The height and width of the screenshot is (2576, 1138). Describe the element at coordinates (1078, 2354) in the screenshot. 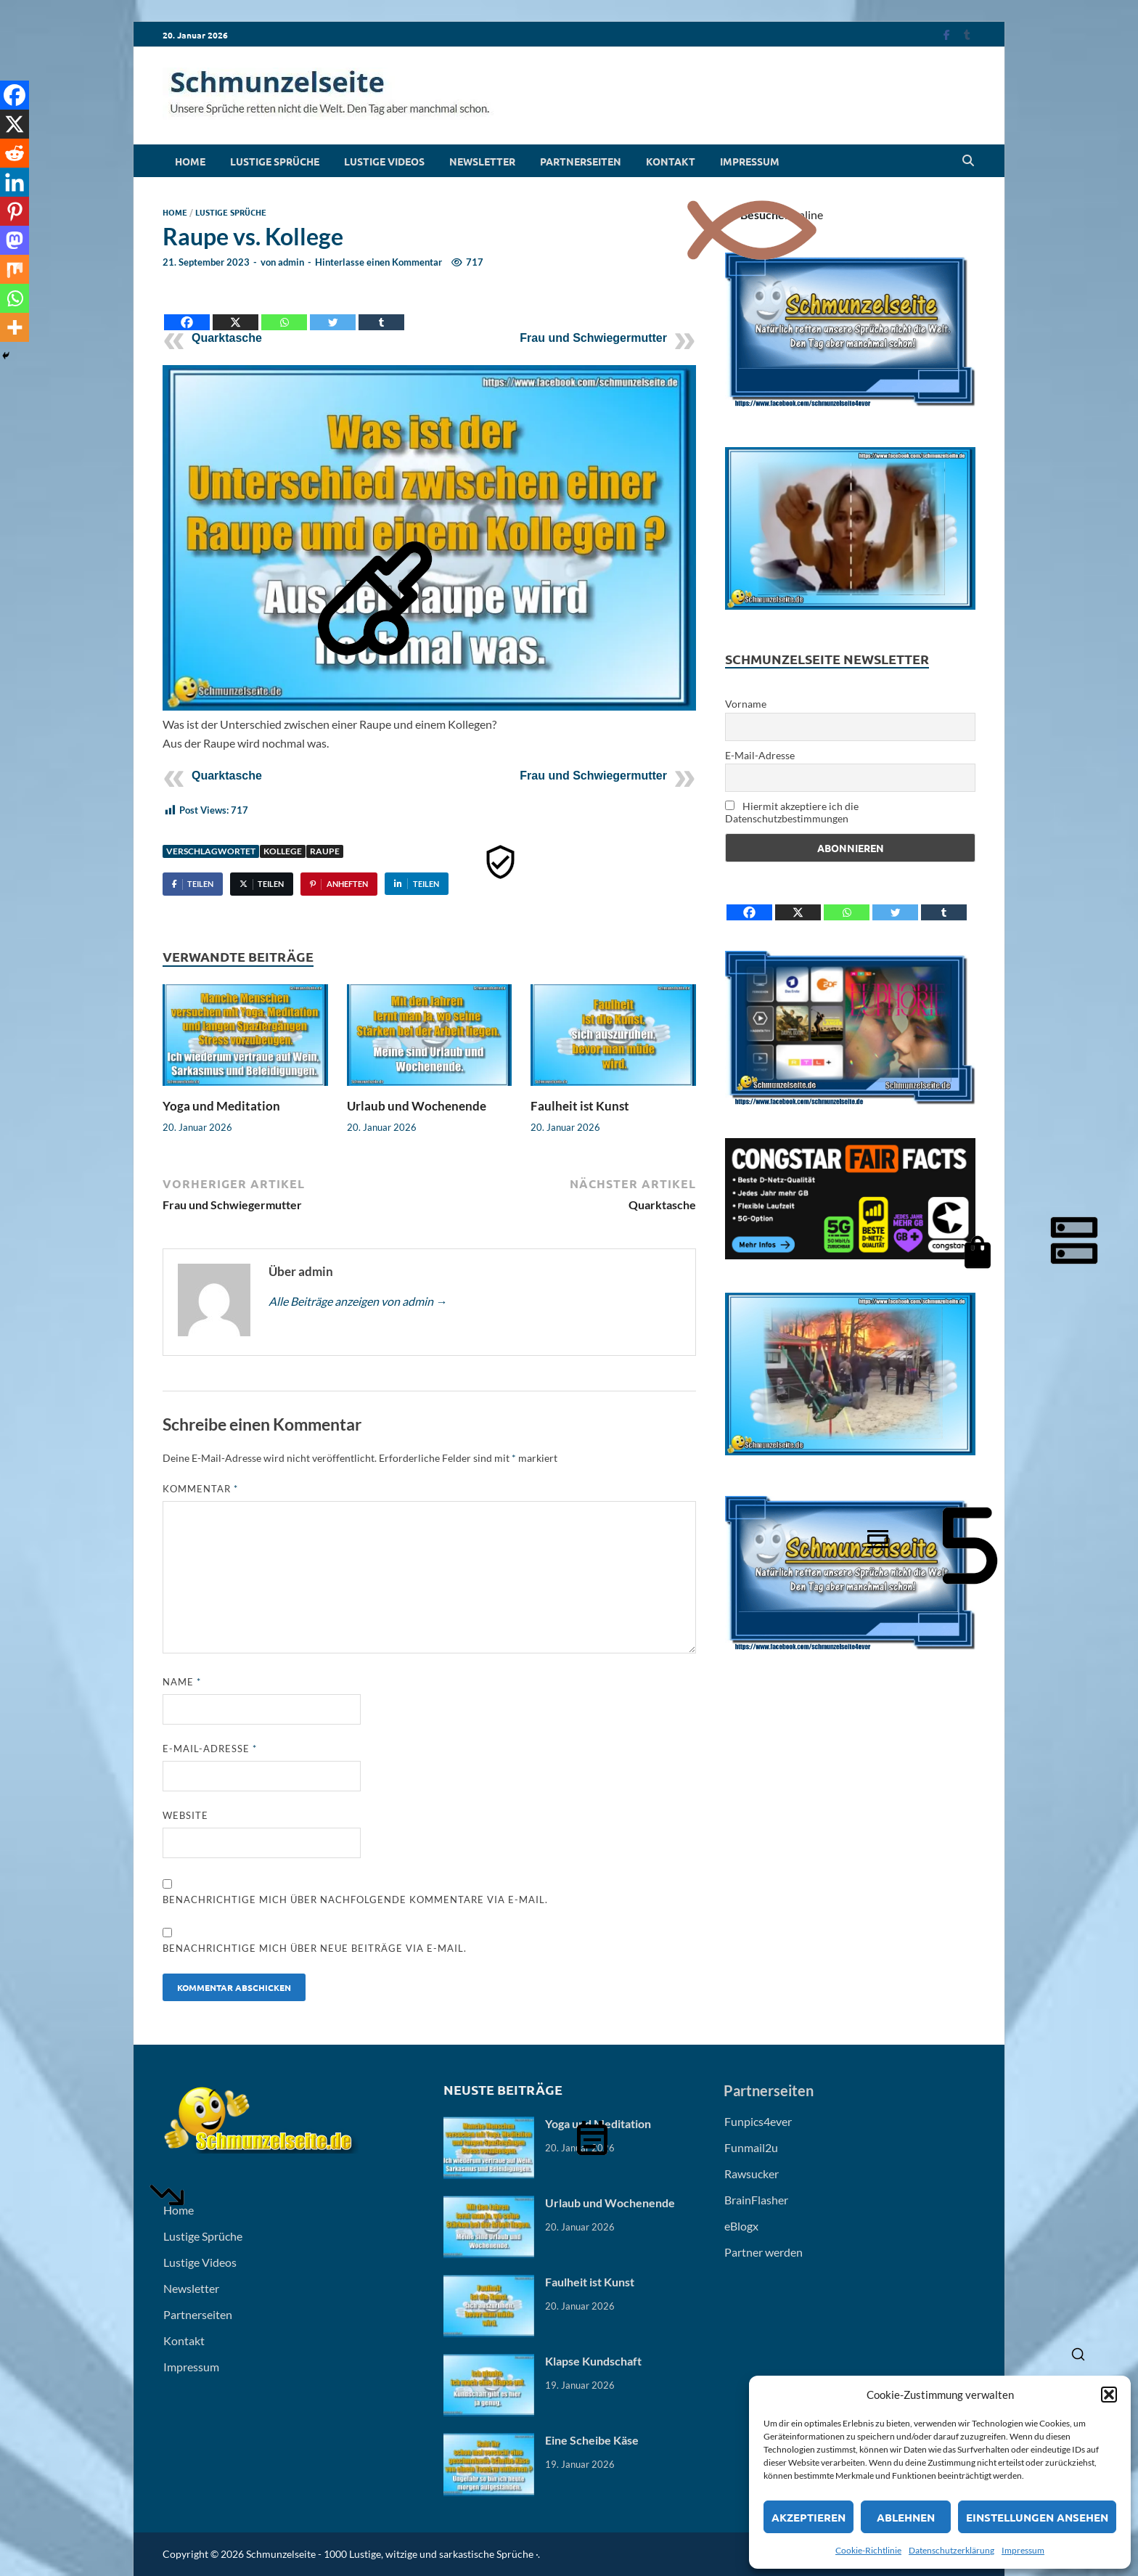

I see `search for content or items` at that location.